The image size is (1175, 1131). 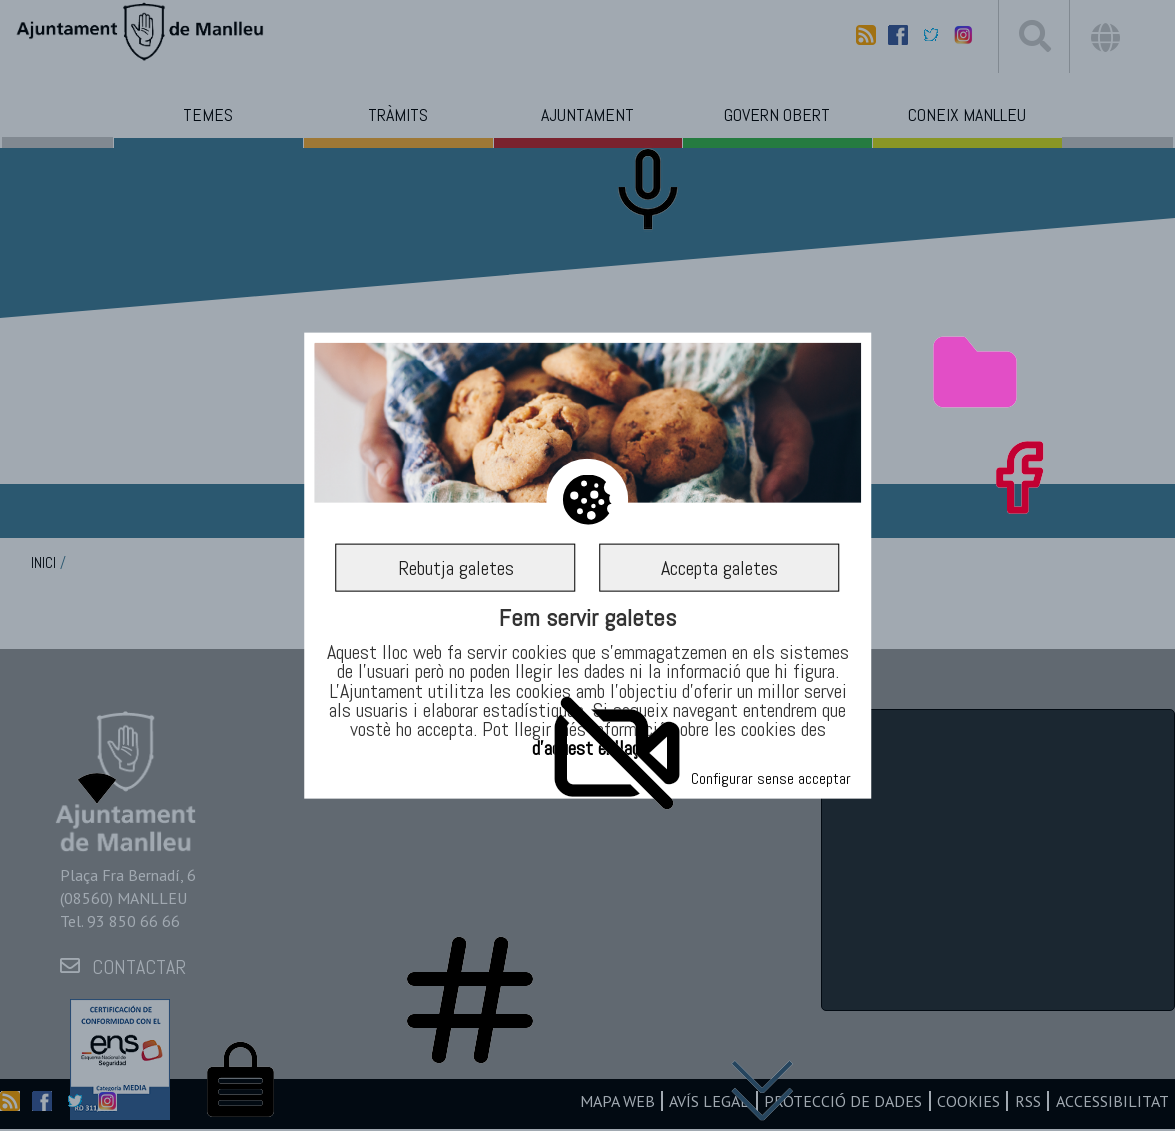 What do you see at coordinates (617, 753) in the screenshot?
I see `video camera is turned off` at bounding box center [617, 753].